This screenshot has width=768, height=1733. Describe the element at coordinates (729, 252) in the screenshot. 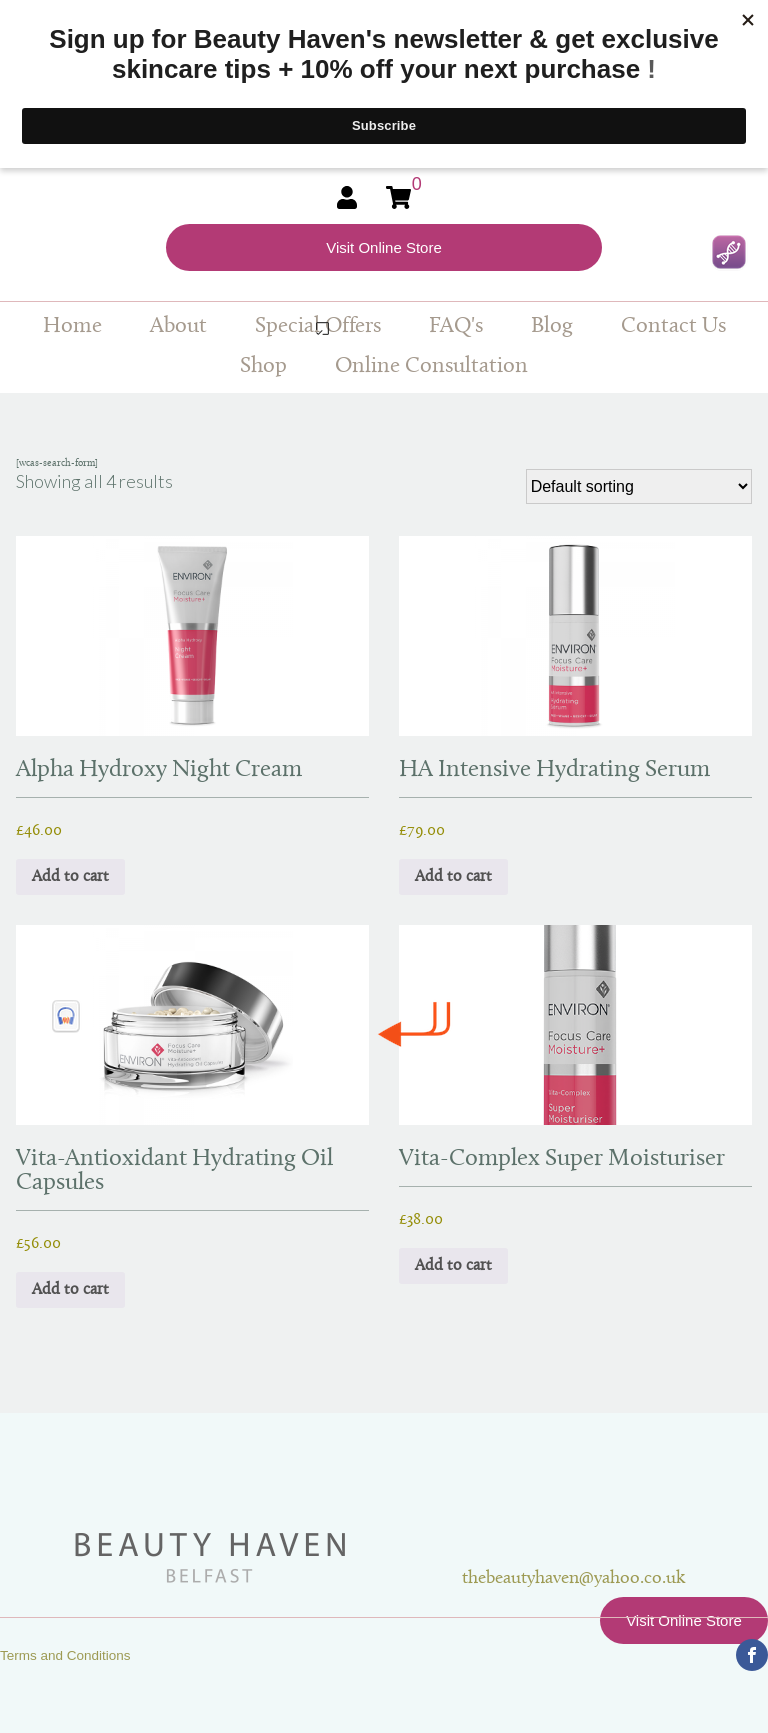

I see `open science and education applications` at that location.